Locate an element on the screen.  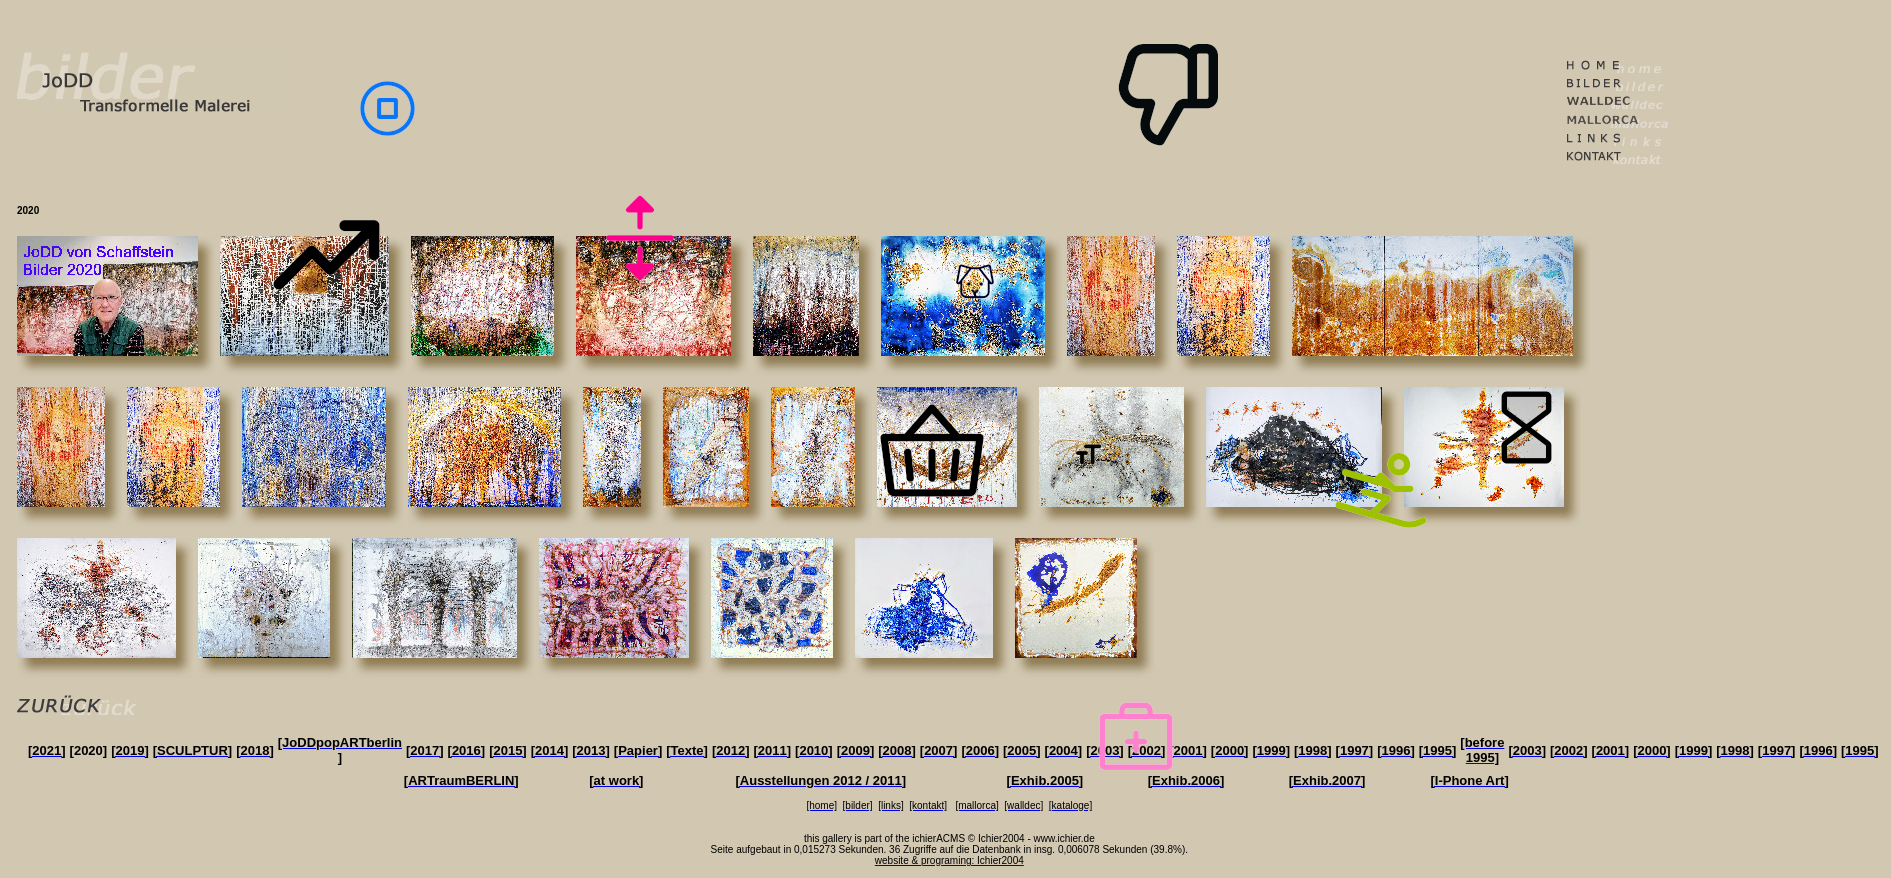
access health or medical resources is located at coordinates (1136, 739).